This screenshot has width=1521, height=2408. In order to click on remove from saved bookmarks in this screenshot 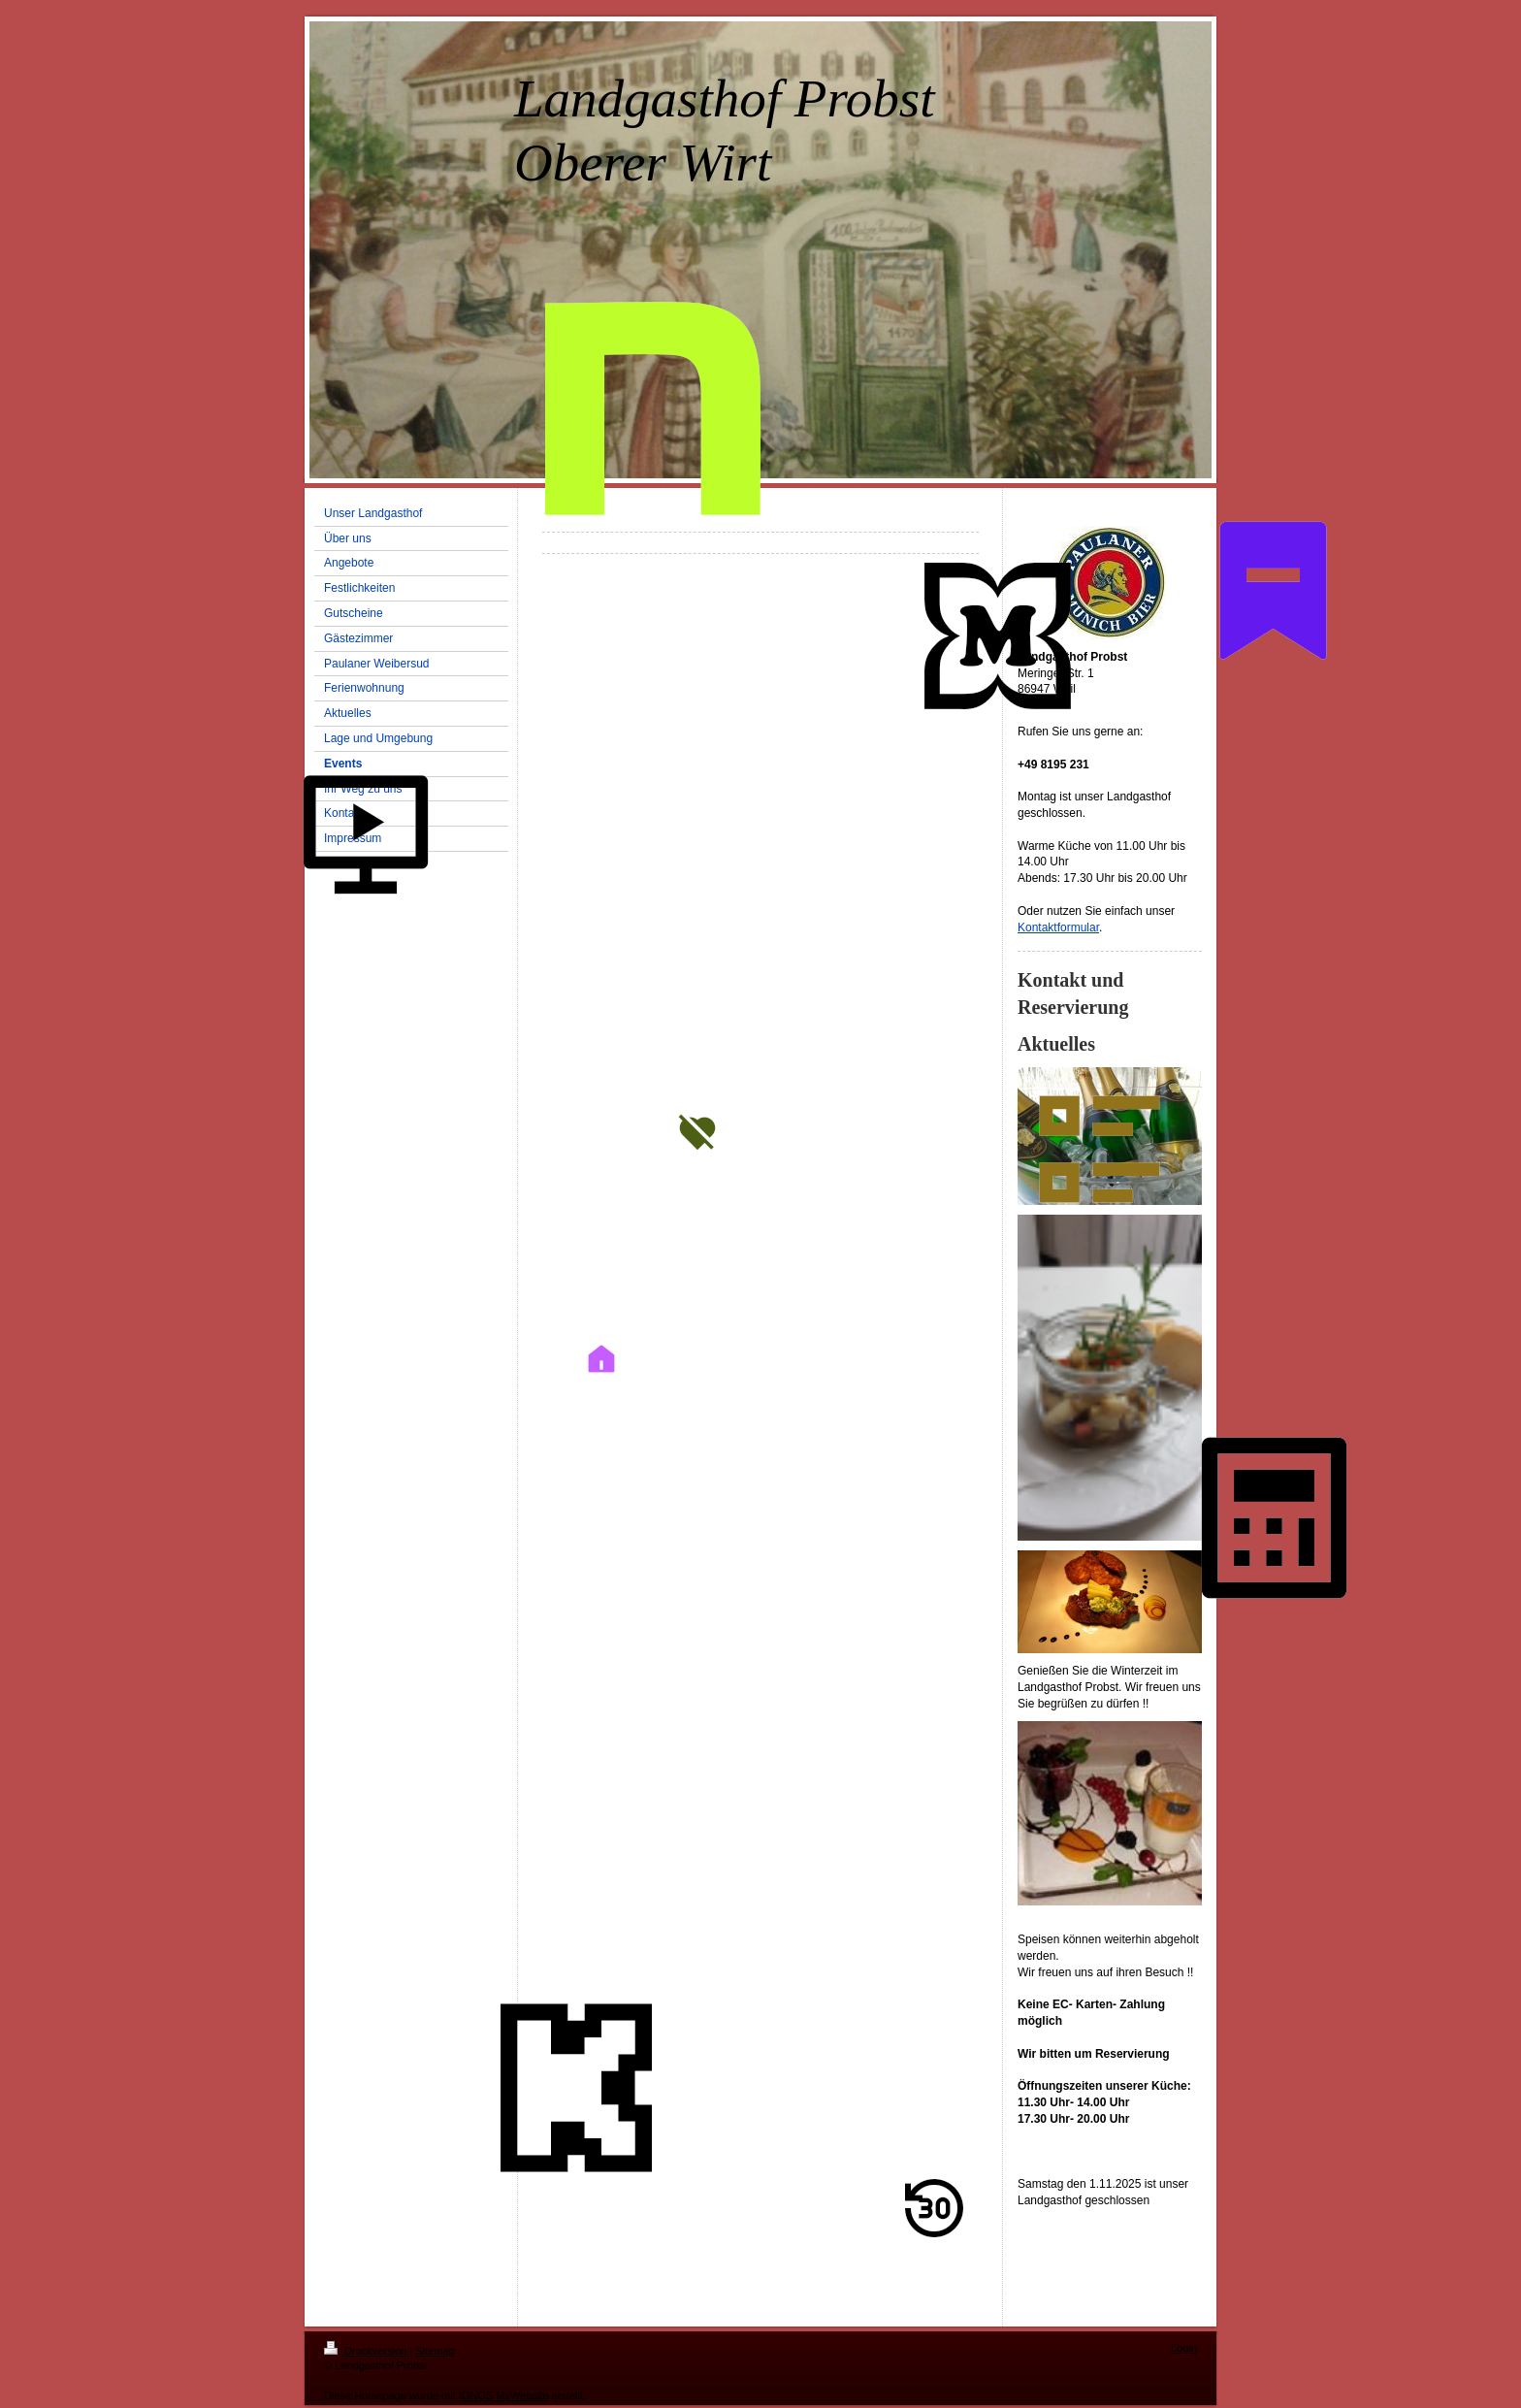, I will do `click(1273, 588)`.